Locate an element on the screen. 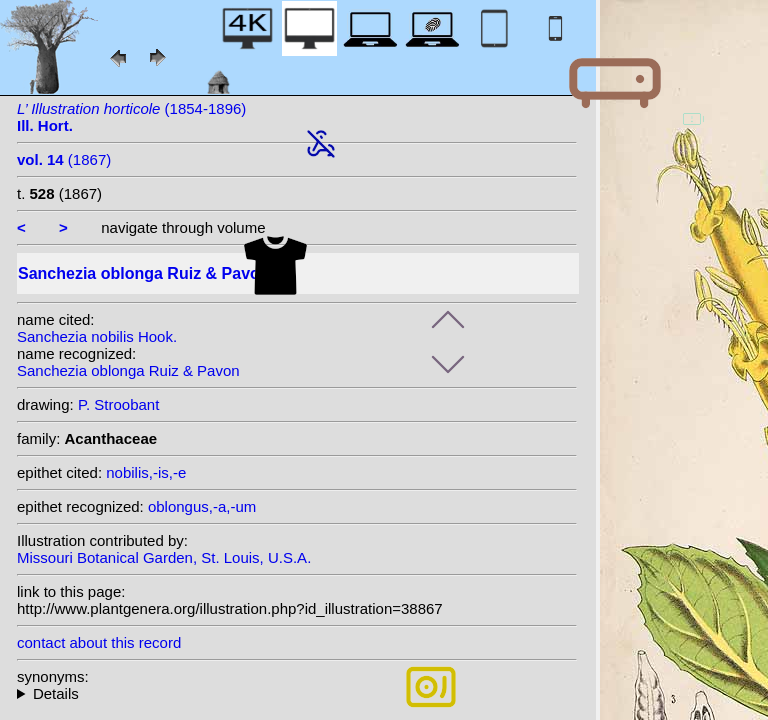 This screenshot has height=720, width=768. indicates low battery warning is located at coordinates (693, 119).